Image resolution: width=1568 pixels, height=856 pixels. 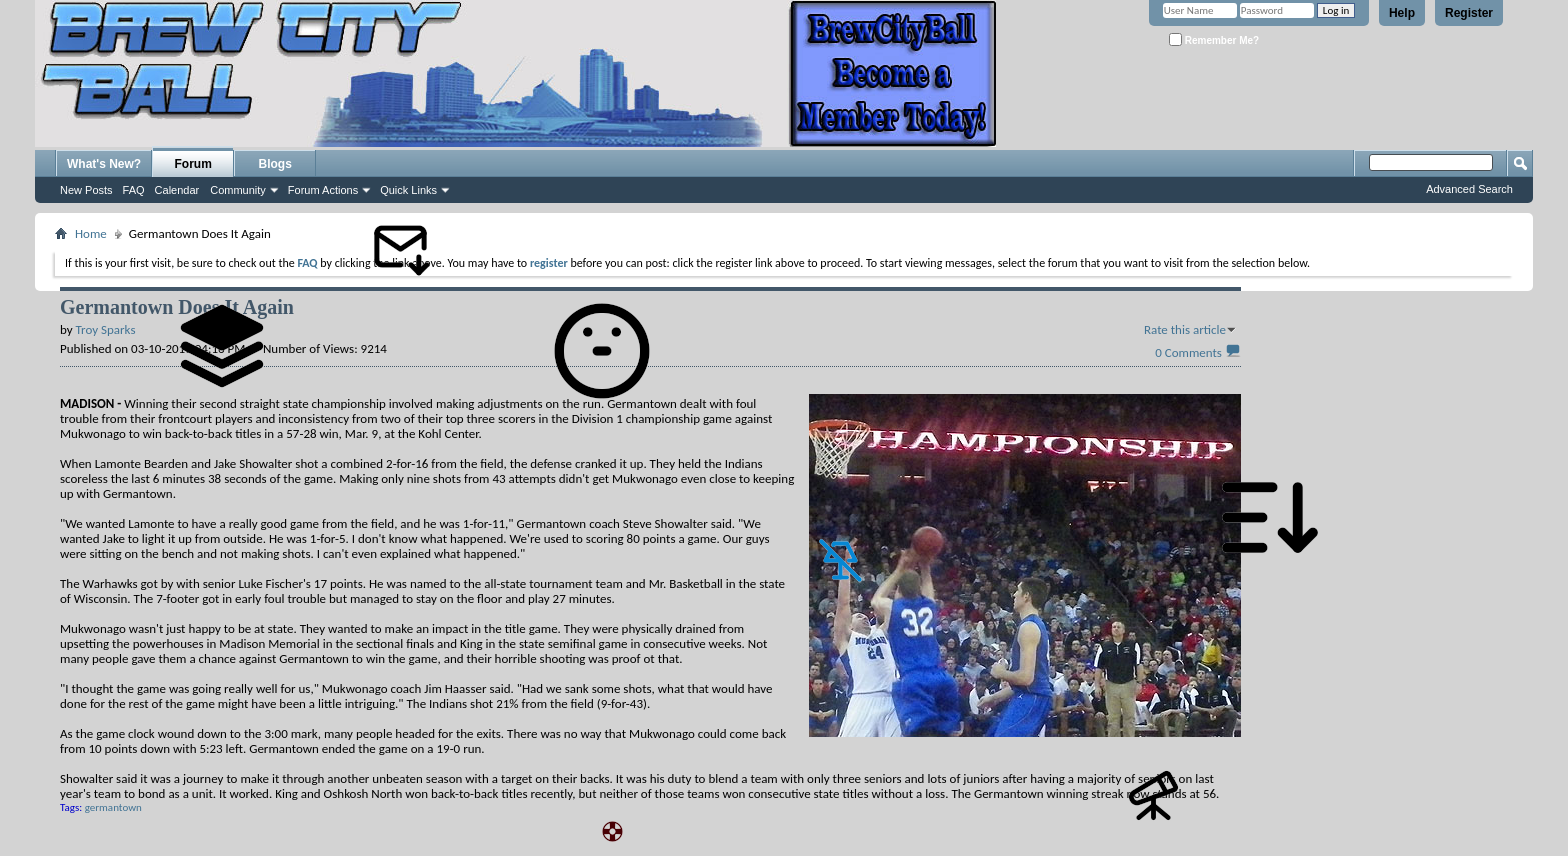 What do you see at coordinates (222, 346) in the screenshot?
I see `view stacked layers or content` at bounding box center [222, 346].